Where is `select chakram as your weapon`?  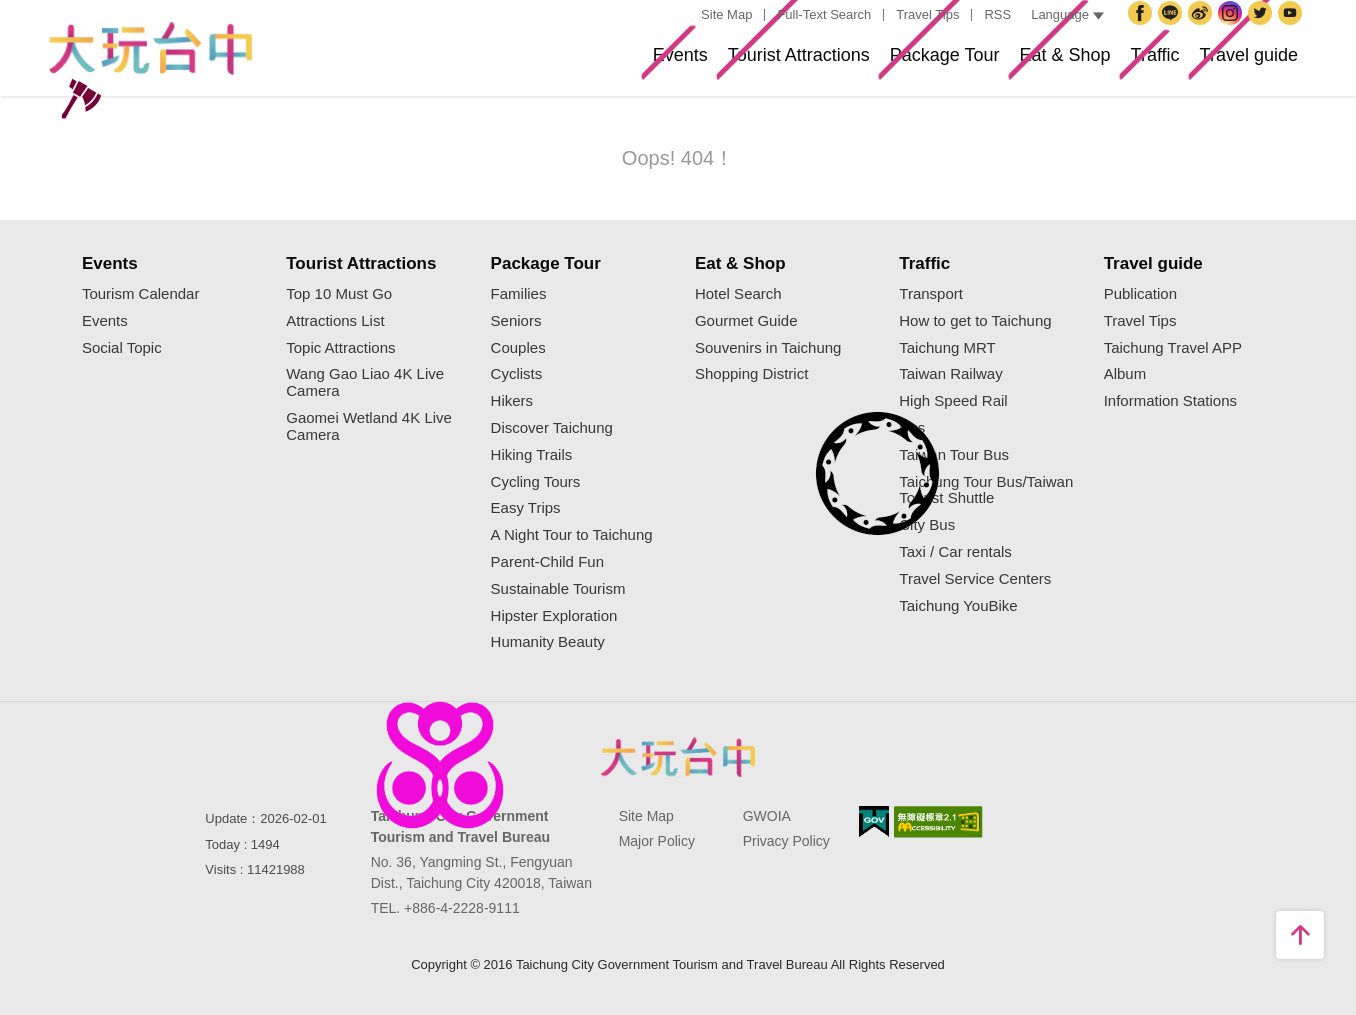 select chakram as your weapon is located at coordinates (877, 473).